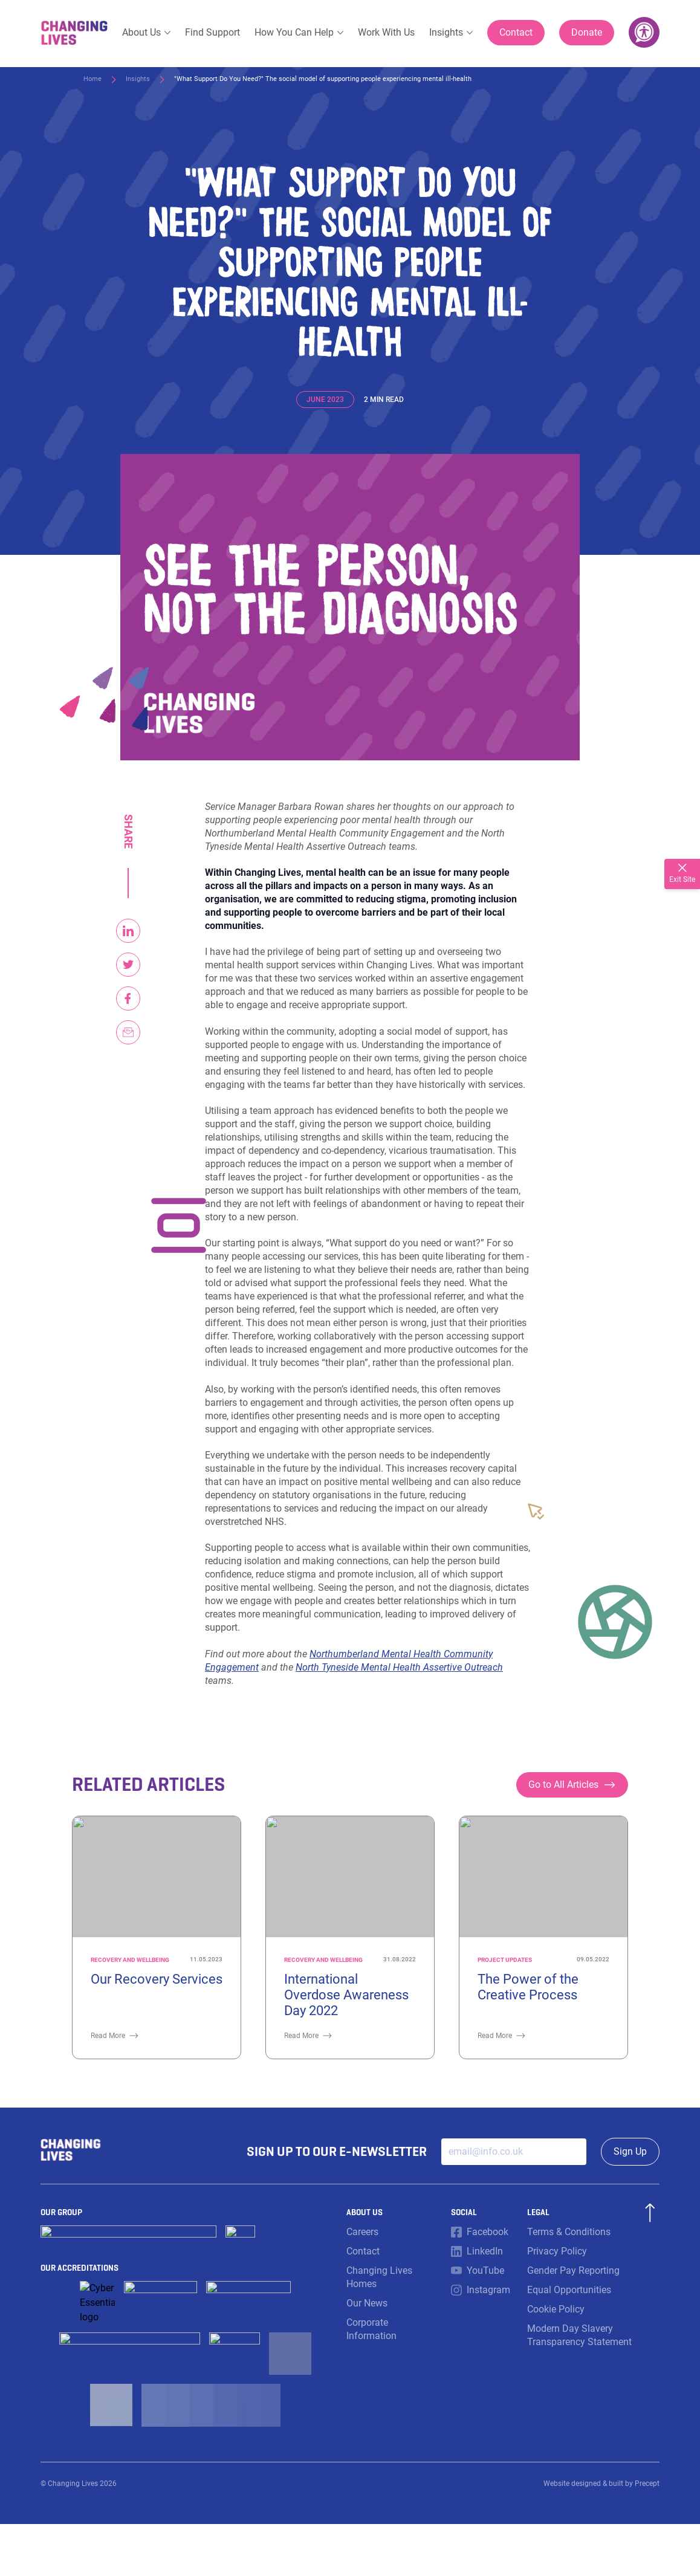 The height and width of the screenshot is (2576, 700). Describe the element at coordinates (615, 1622) in the screenshot. I see `adjust camera aperture settings` at that location.